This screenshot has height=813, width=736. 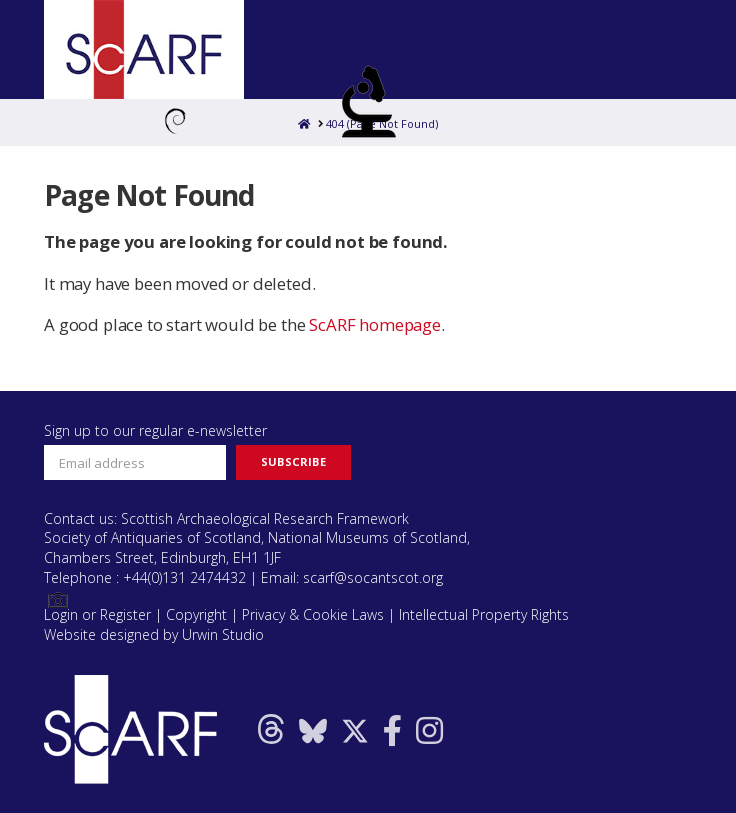 What do you see at coordinates (178, 121) in the screenshot?
I see `open a debian linux terminal session` at bounding box center [178, 121].